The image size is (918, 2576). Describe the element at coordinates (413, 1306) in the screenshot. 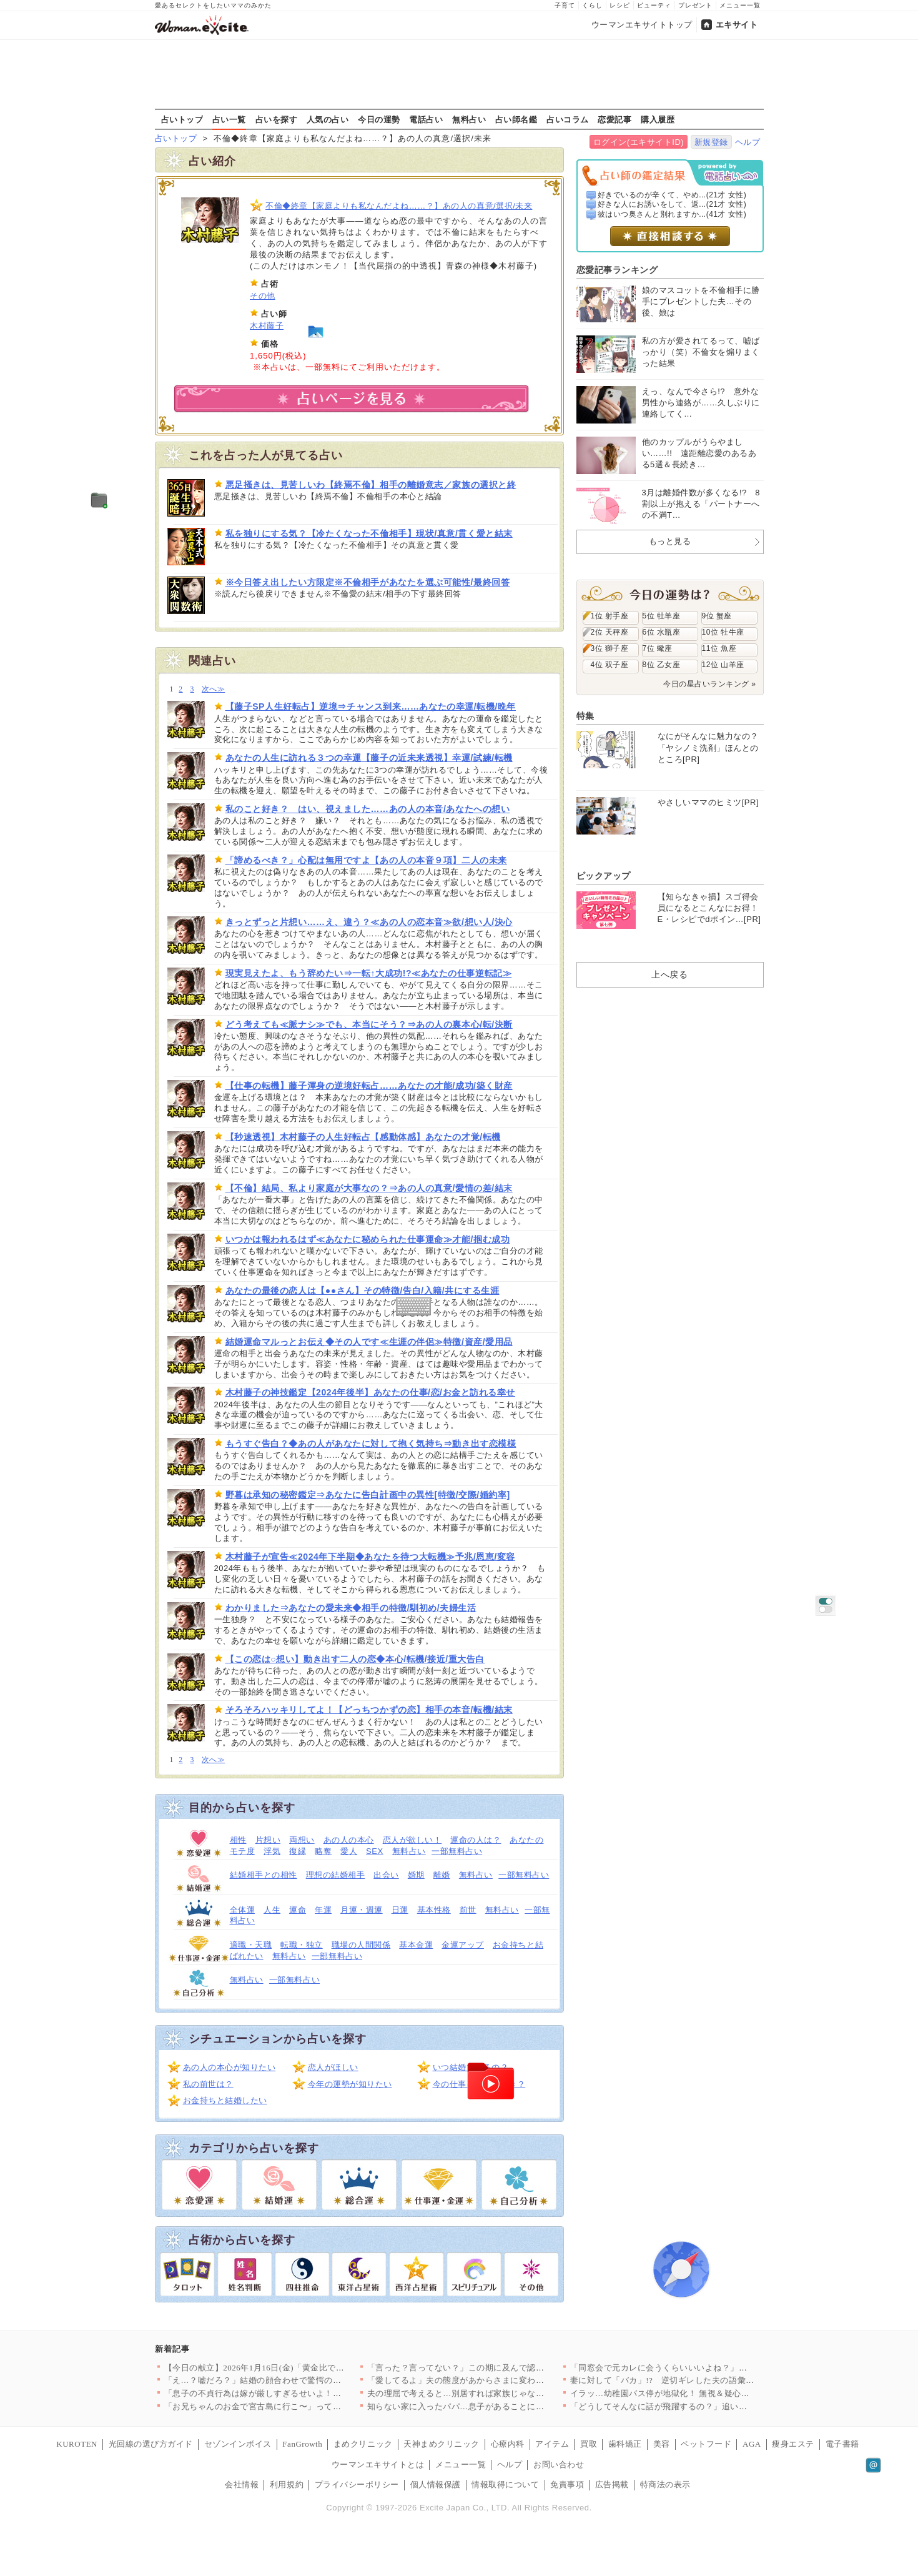

I see `indicates bluetooth keyboard connected` at that location.